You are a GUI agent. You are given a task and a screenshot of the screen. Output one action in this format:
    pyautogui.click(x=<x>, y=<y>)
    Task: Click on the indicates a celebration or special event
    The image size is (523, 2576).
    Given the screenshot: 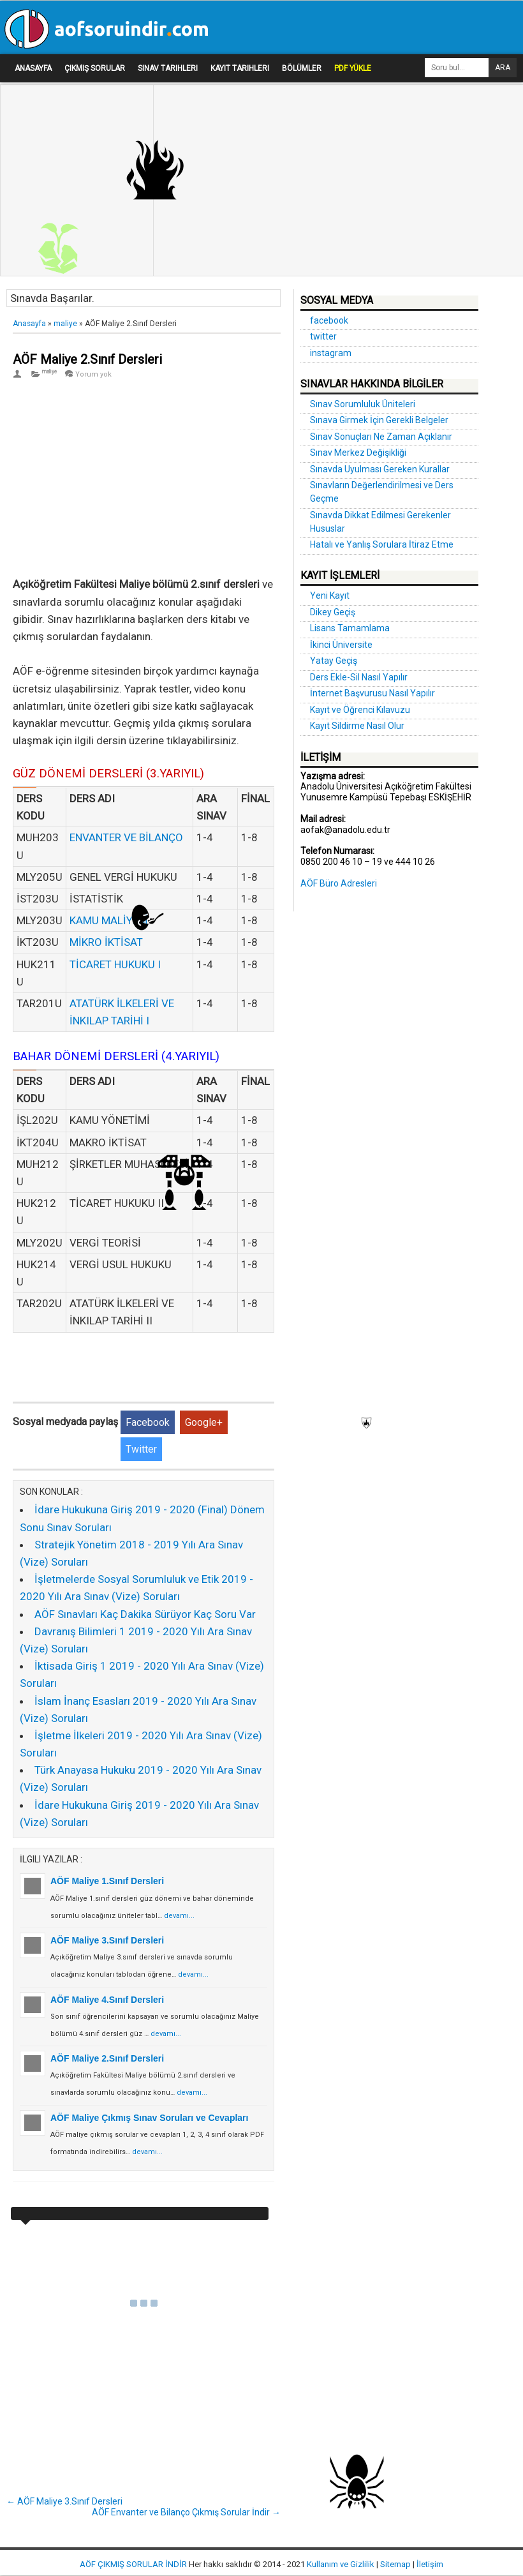 What is the action you would take?
    pyautogui.click(x=154, y=170)
    